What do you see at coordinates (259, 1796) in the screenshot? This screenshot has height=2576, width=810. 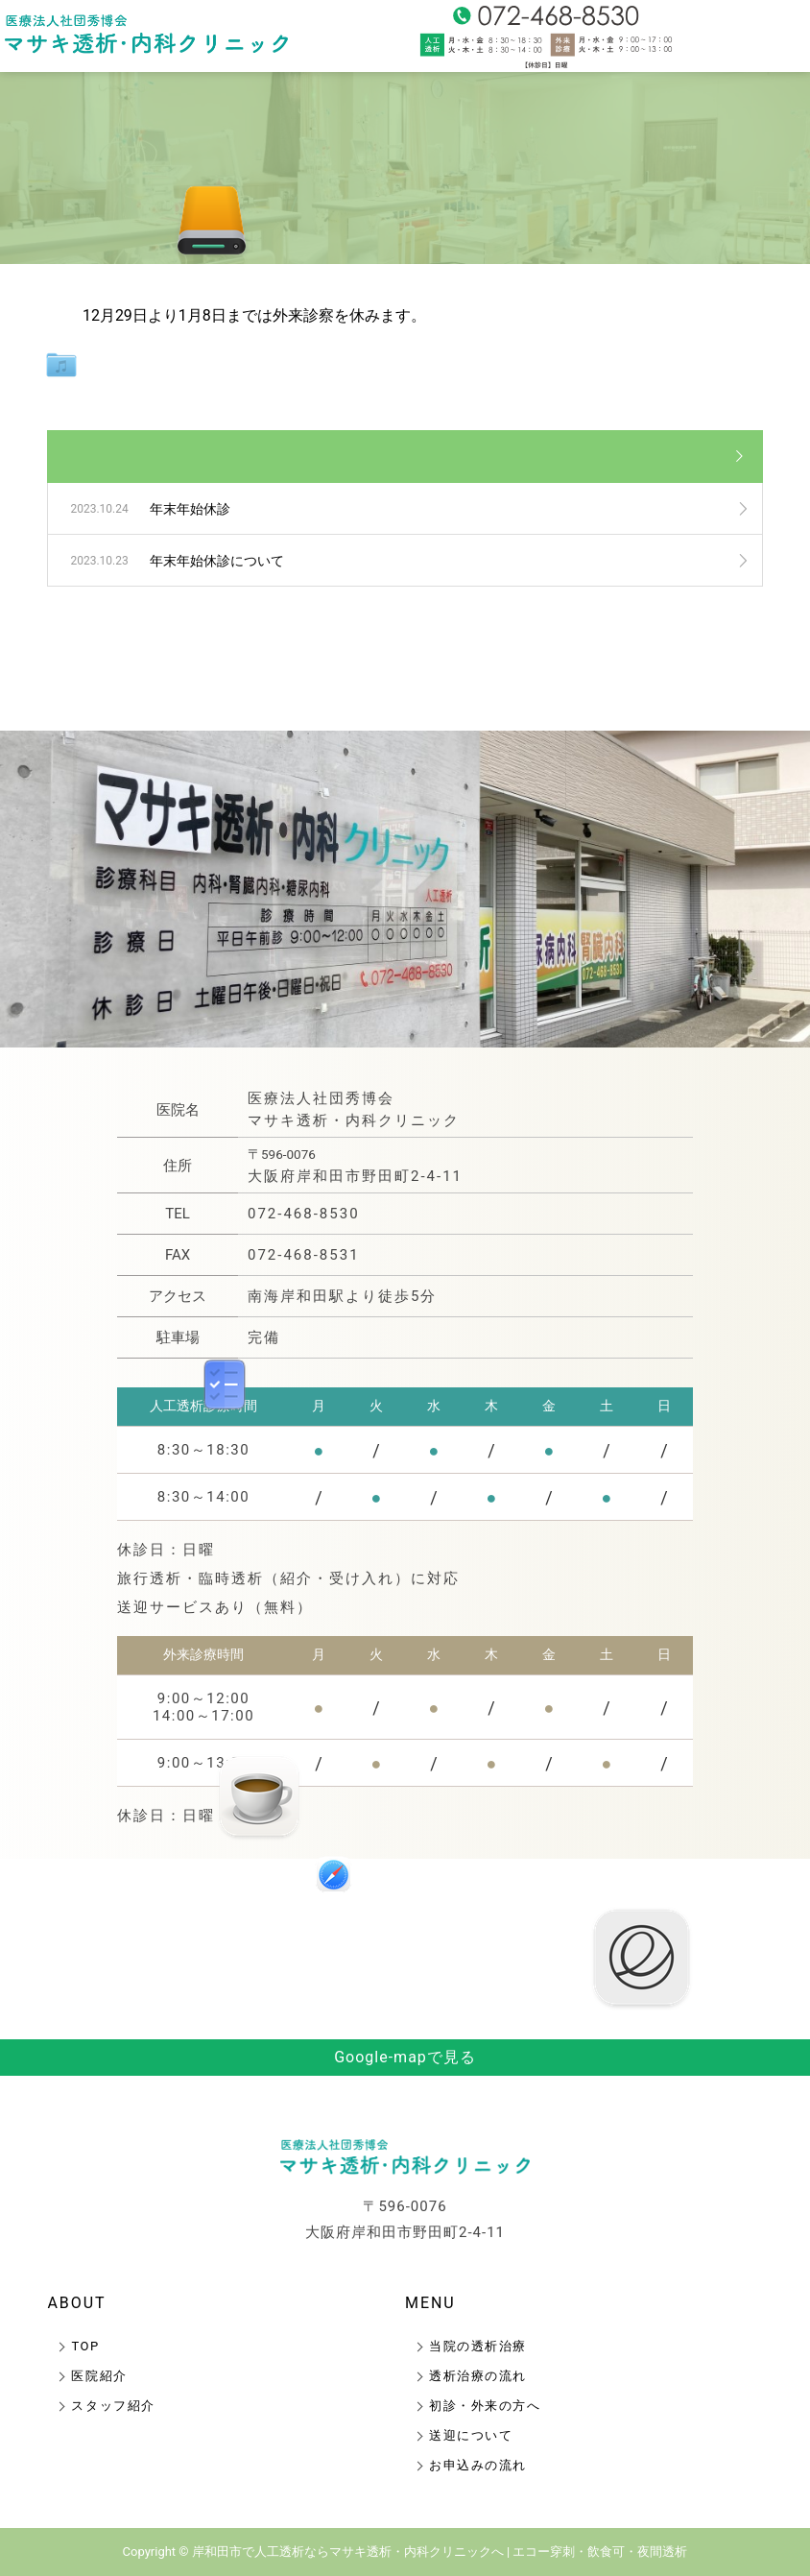 I see `launch a java application` at bounding box center [259, 1796].